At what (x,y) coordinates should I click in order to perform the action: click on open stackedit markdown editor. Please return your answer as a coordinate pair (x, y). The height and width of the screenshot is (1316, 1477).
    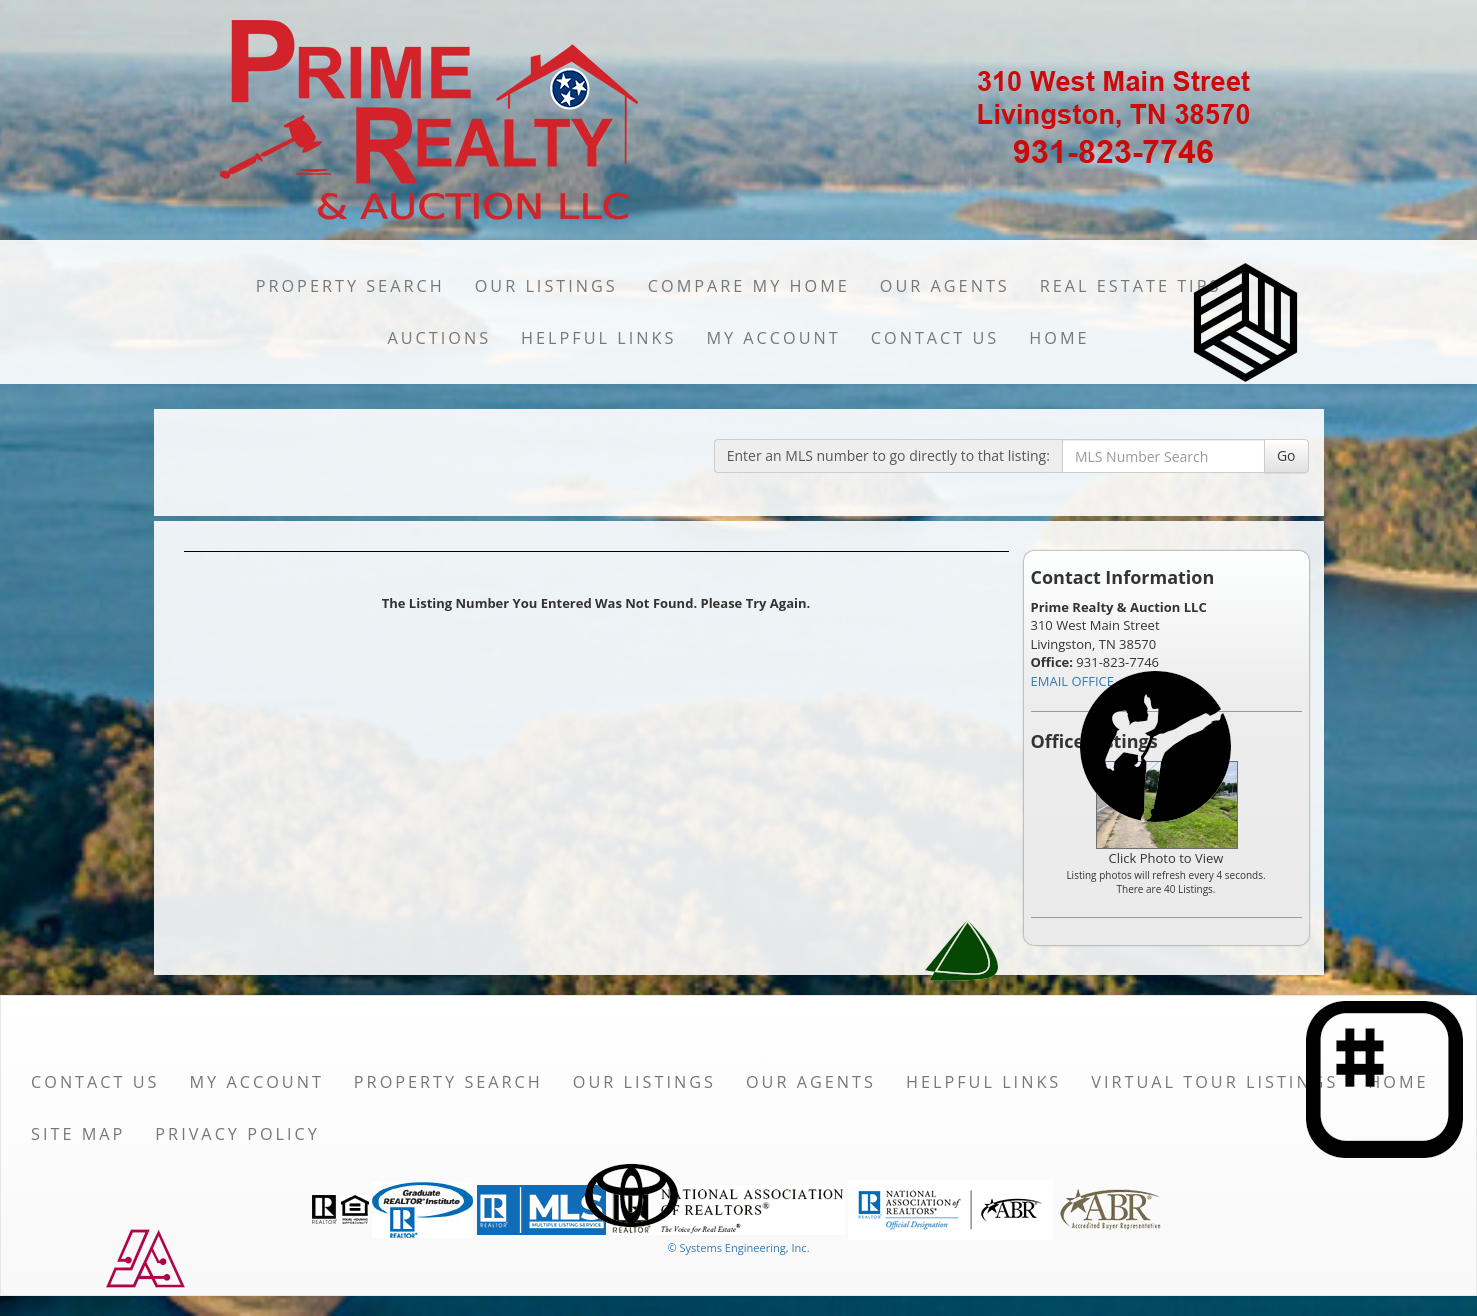
    Looking at the image, I should click on (1384, 1079).